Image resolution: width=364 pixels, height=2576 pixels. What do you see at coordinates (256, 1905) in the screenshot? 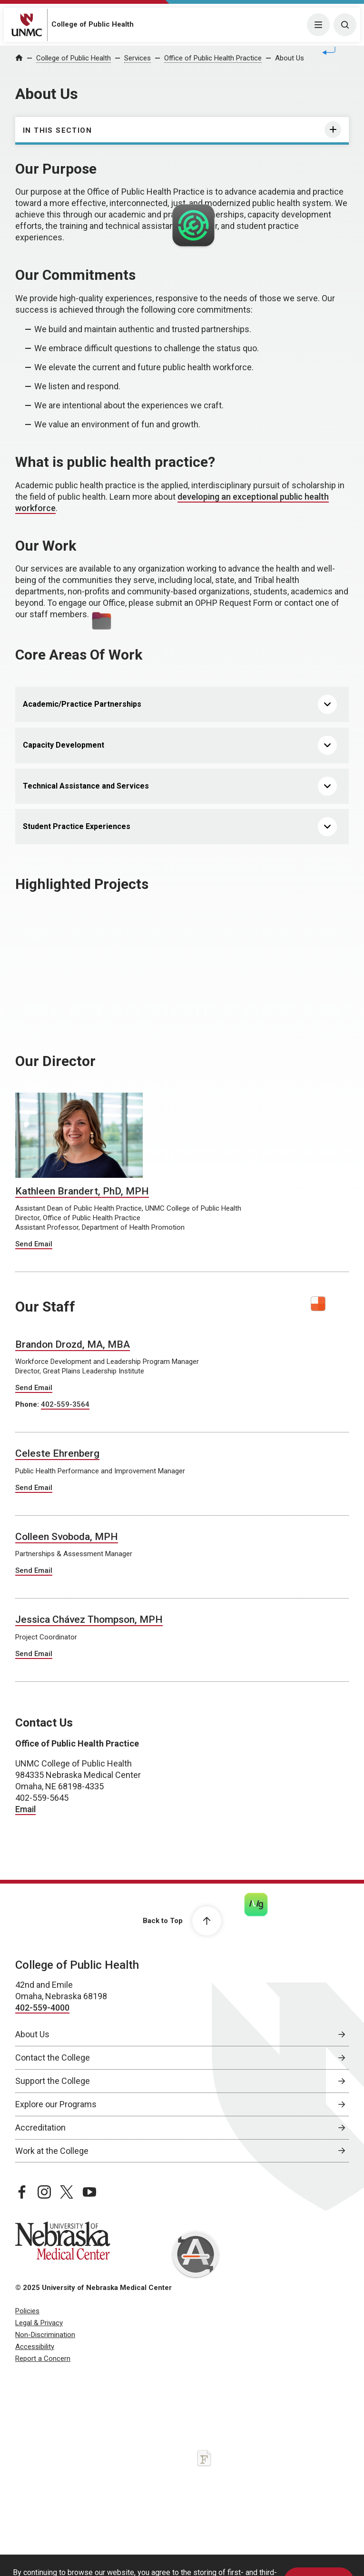
I see `open regex tester application` at bounding box center [256, 1905].